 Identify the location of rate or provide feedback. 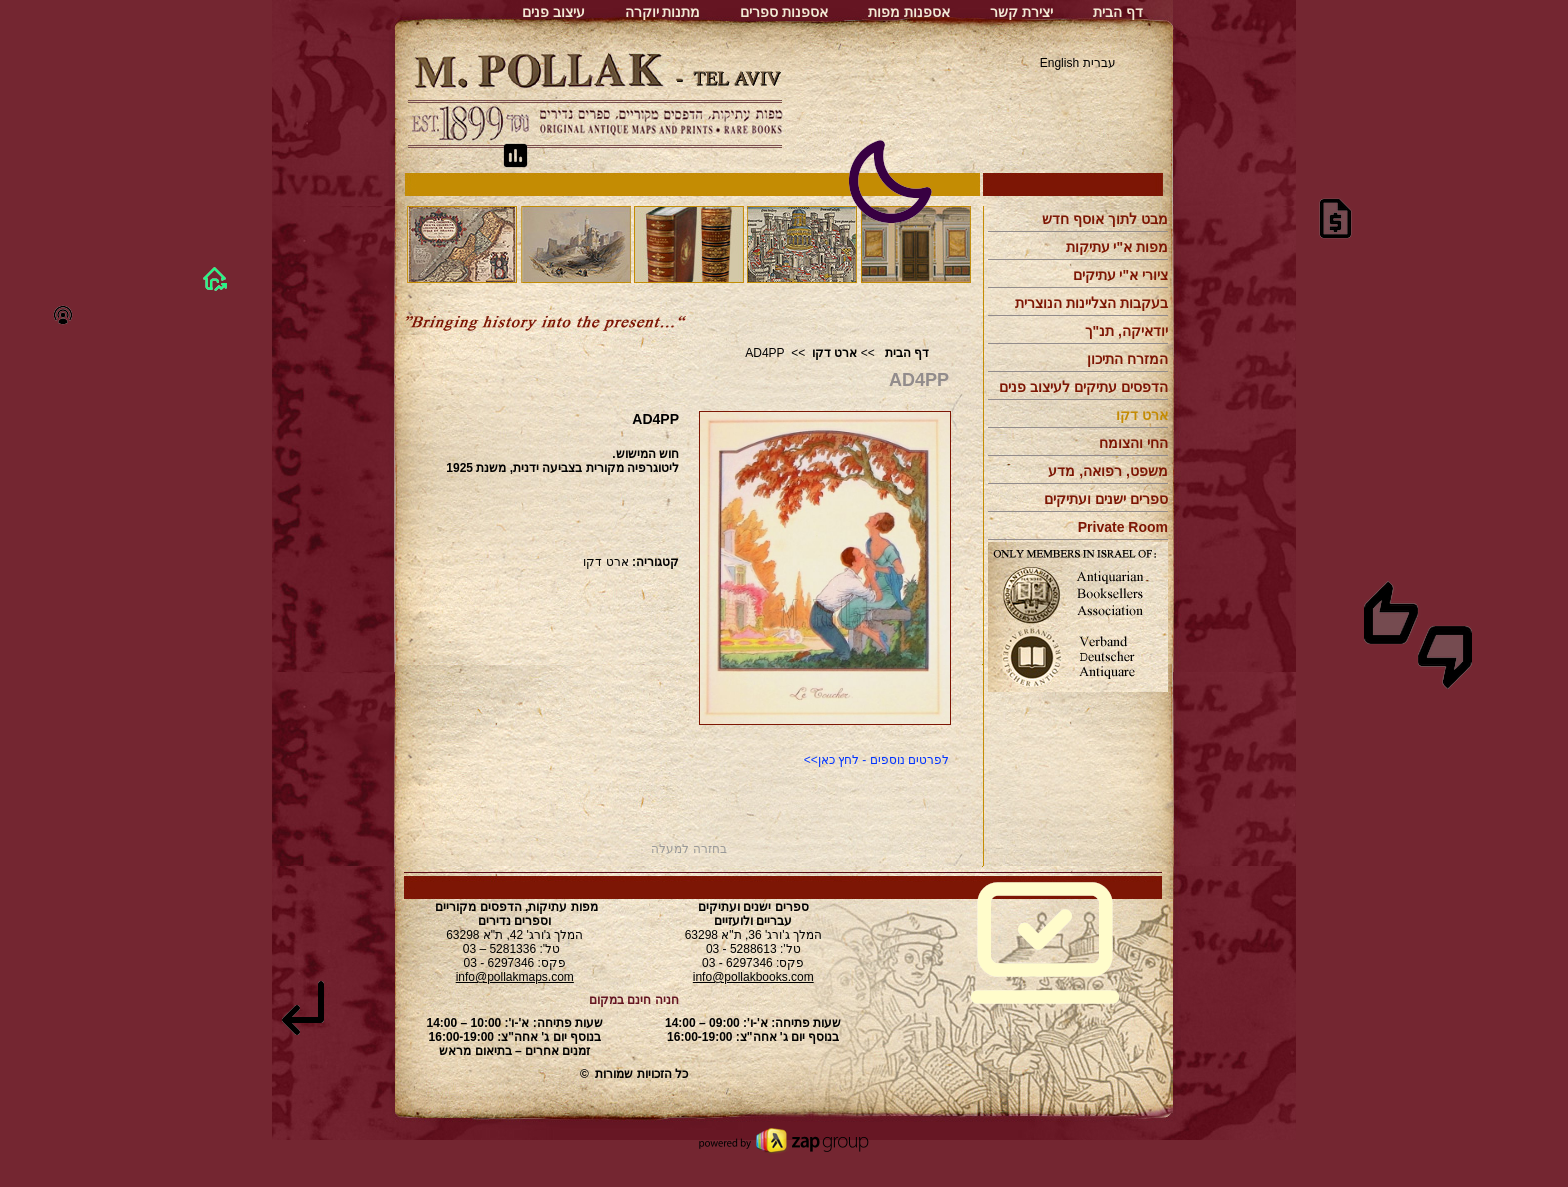
(1418, 635).